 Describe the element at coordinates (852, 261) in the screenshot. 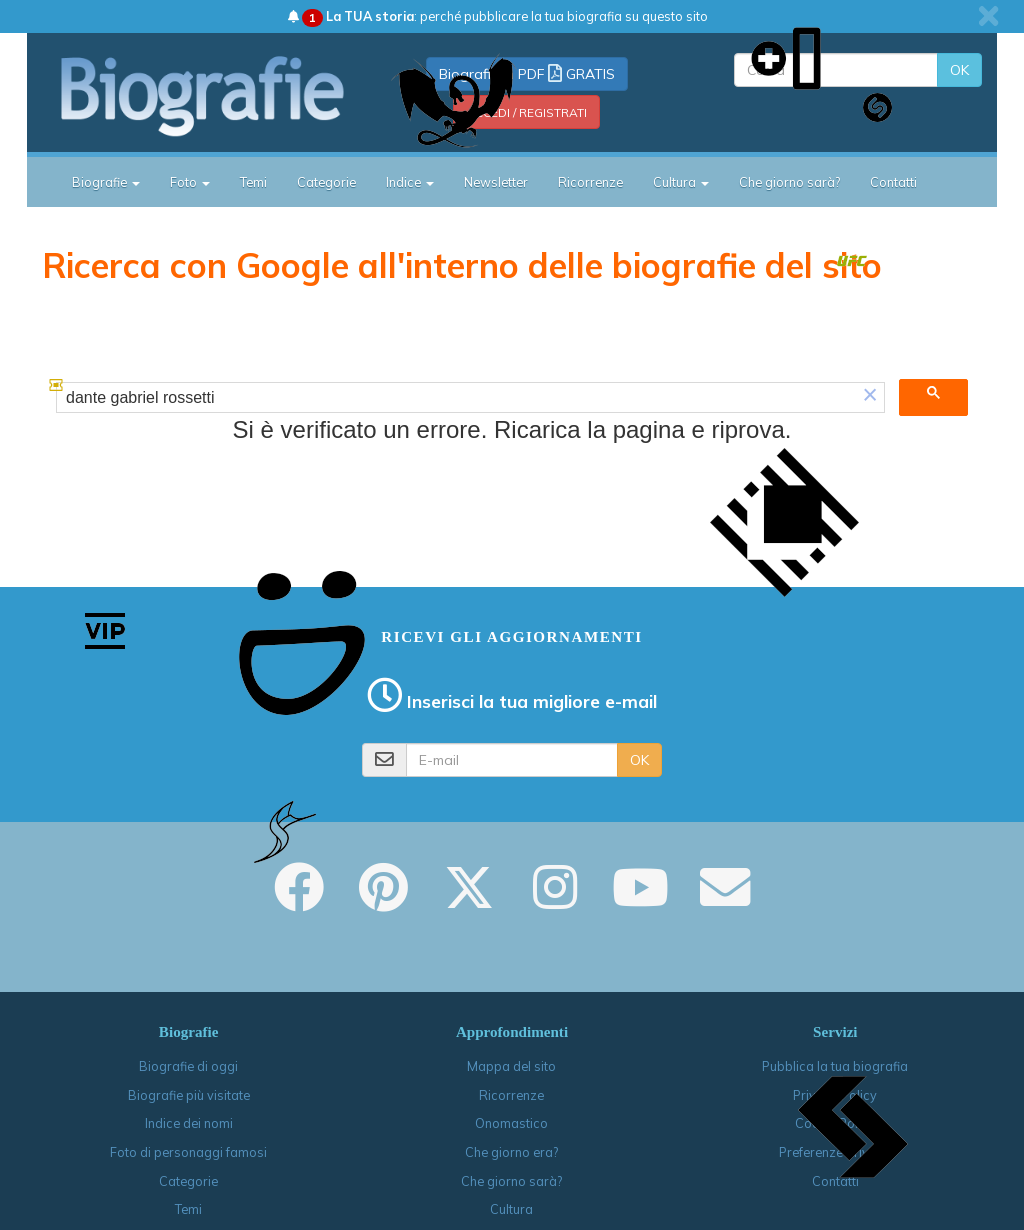

I see `UFC brand logo` at that location.